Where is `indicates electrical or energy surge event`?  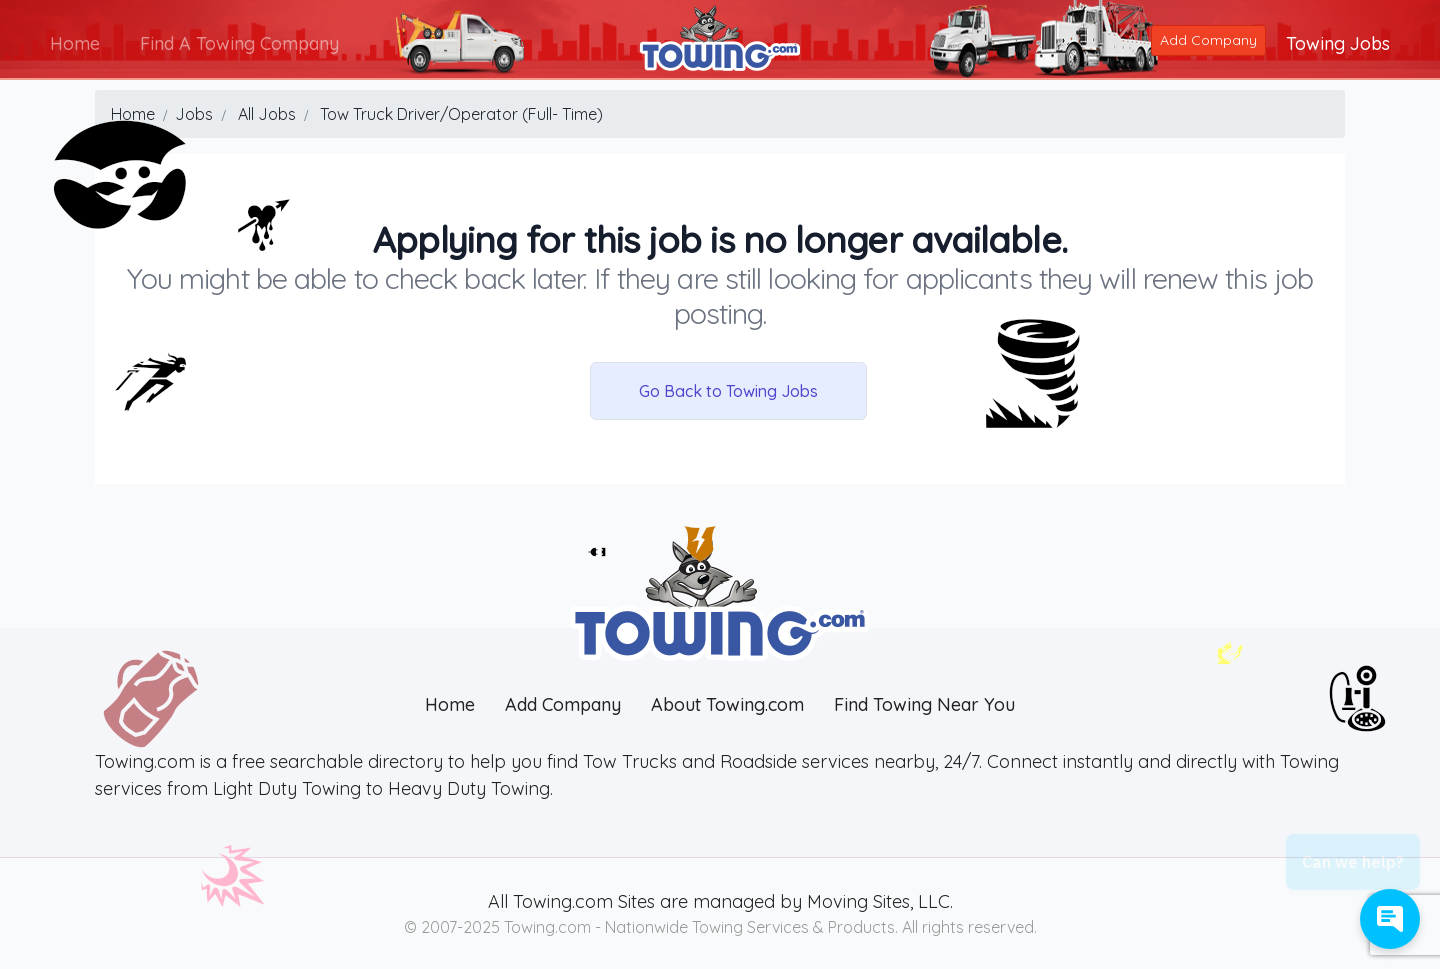
indicates electrical or energy surge event is located at coordinates (233, 875).